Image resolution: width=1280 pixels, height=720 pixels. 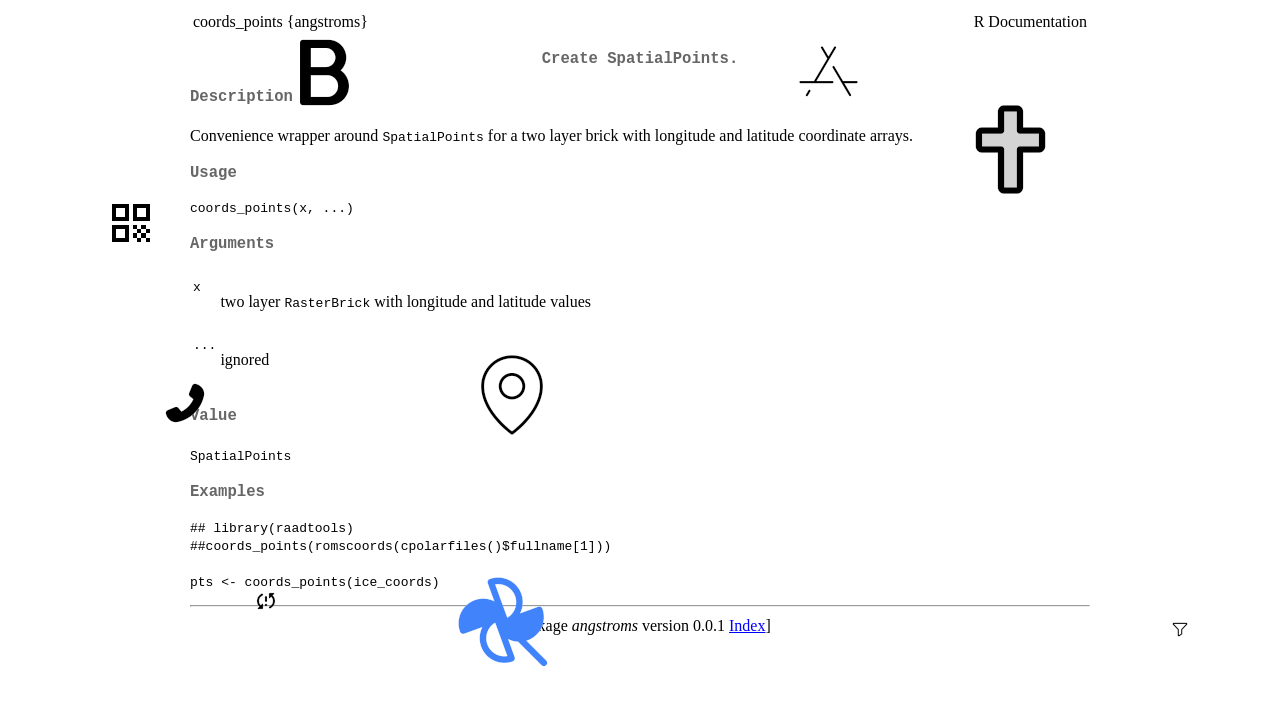 I want to click on view or set a location on the map, so click(x=512, y=395).